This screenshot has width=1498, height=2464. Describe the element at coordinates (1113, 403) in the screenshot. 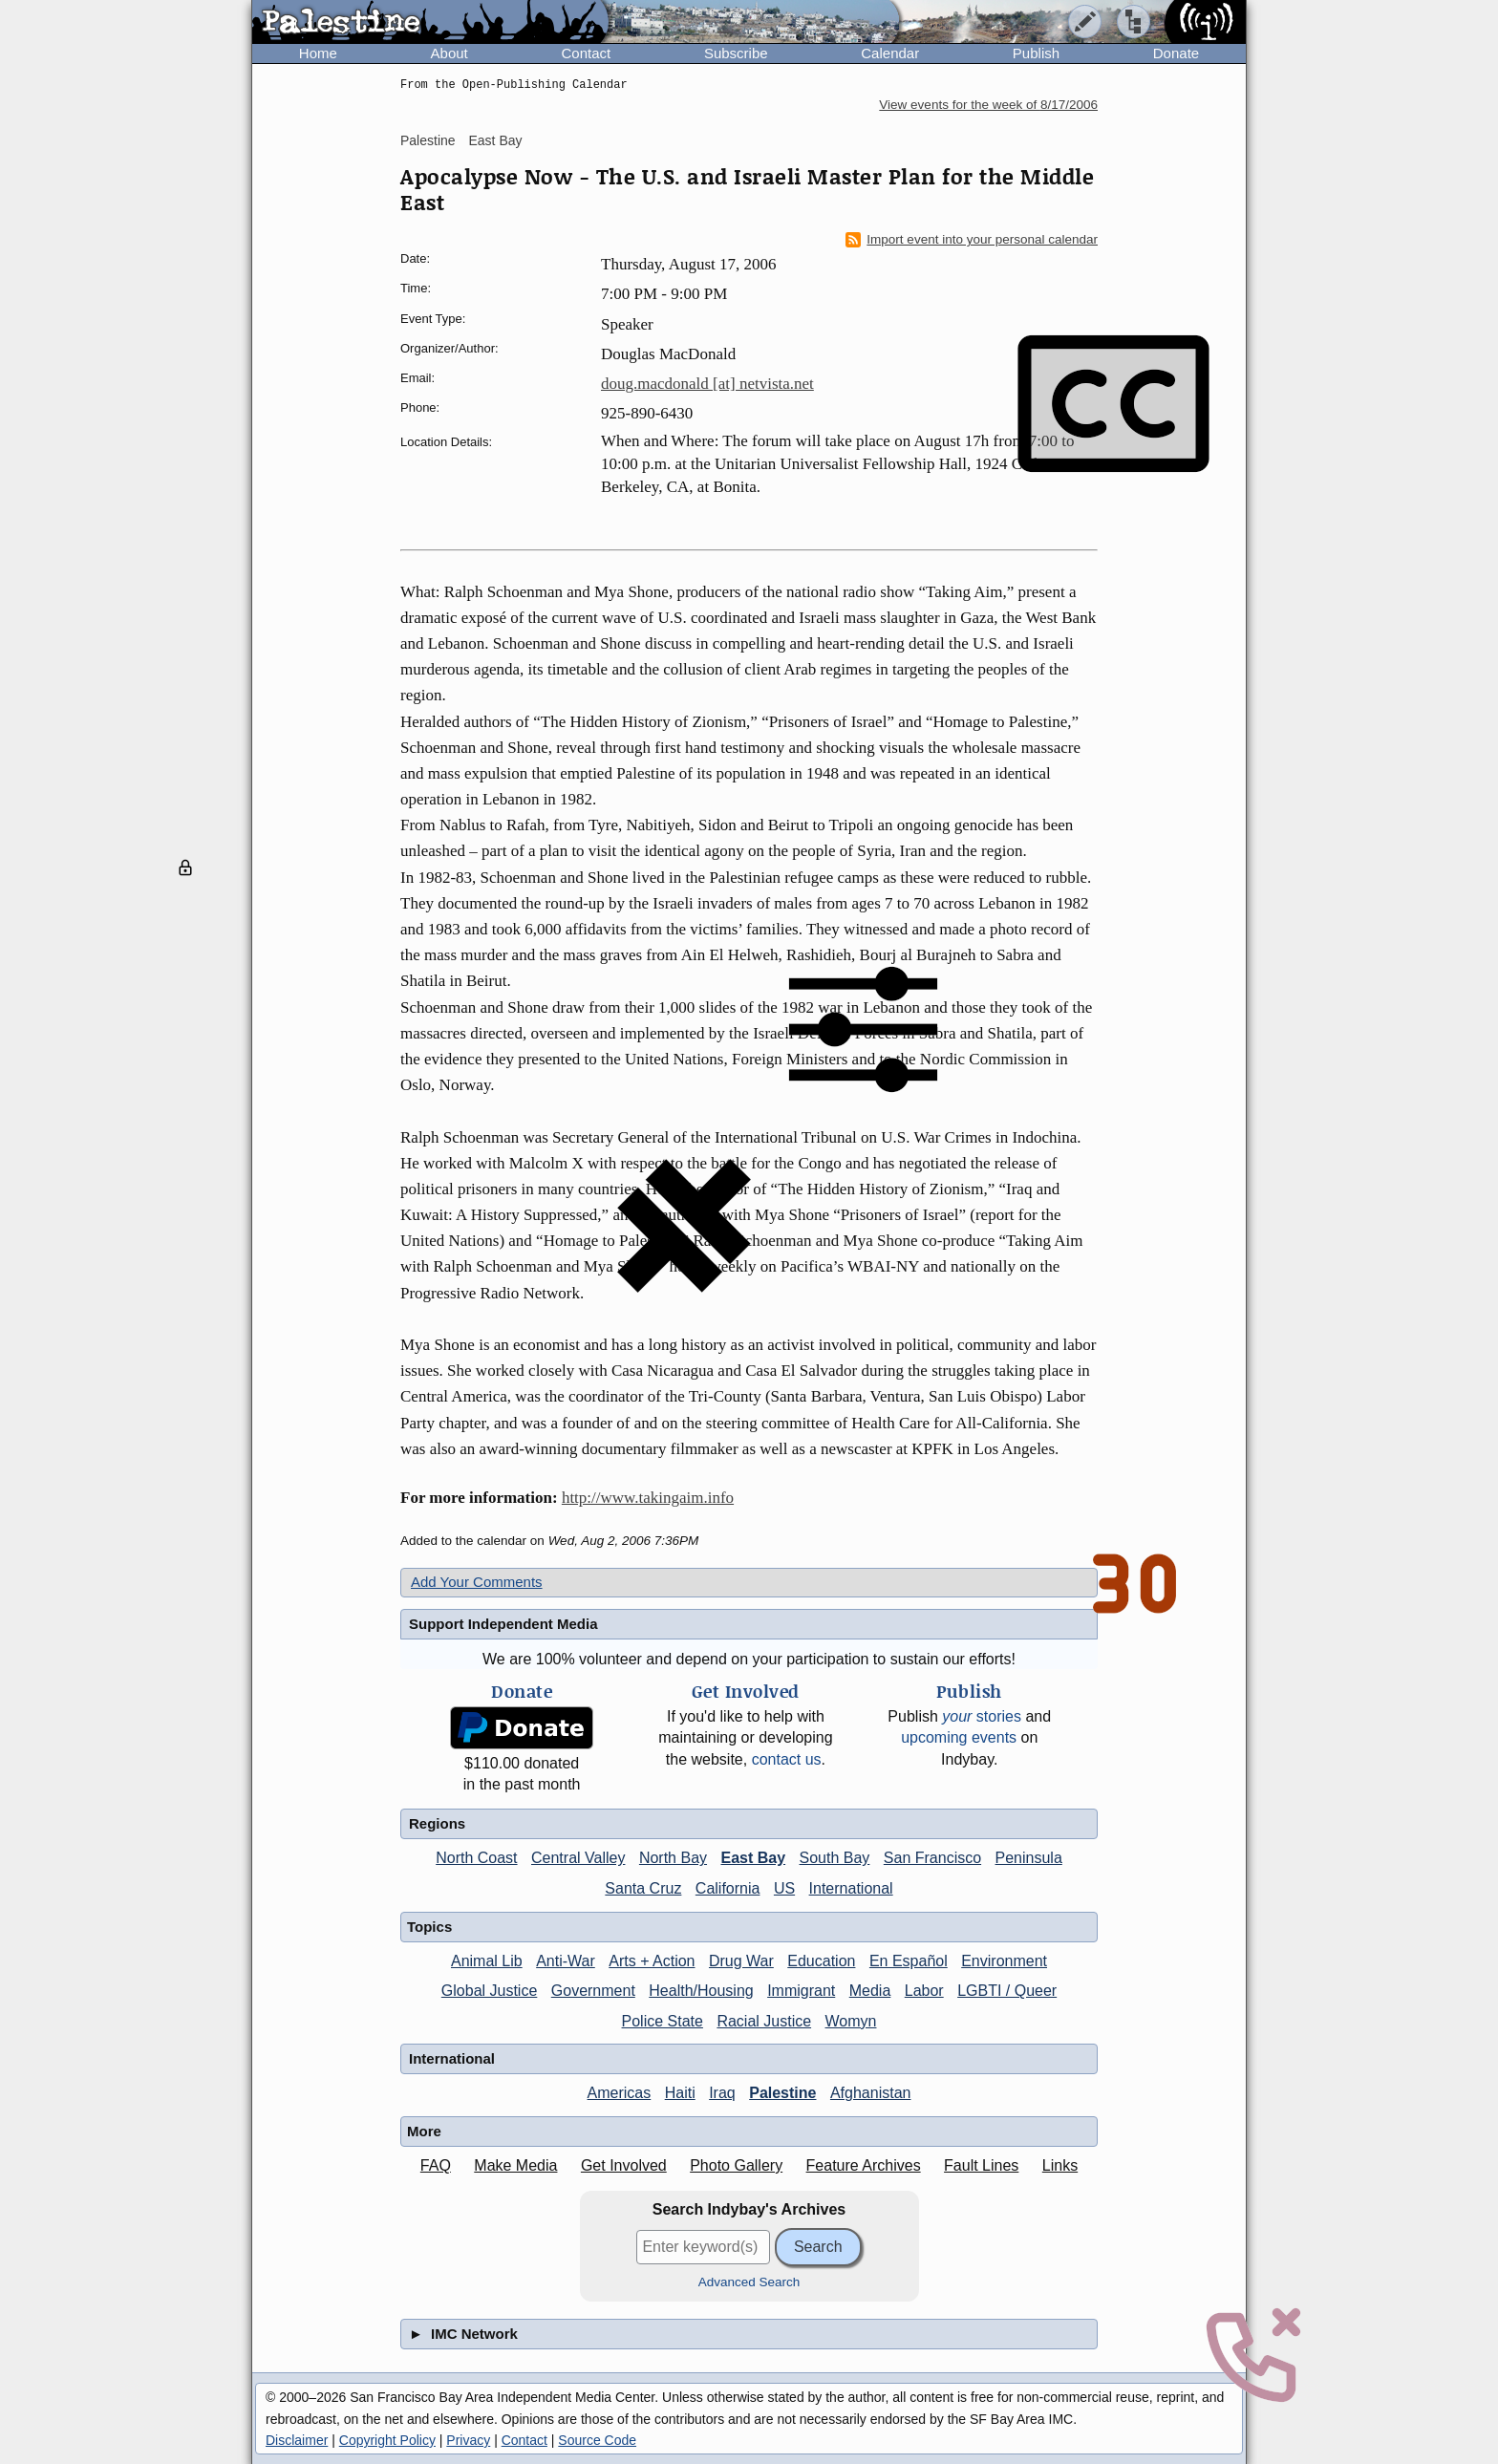

I see `enable closed captions for video content` at that location.